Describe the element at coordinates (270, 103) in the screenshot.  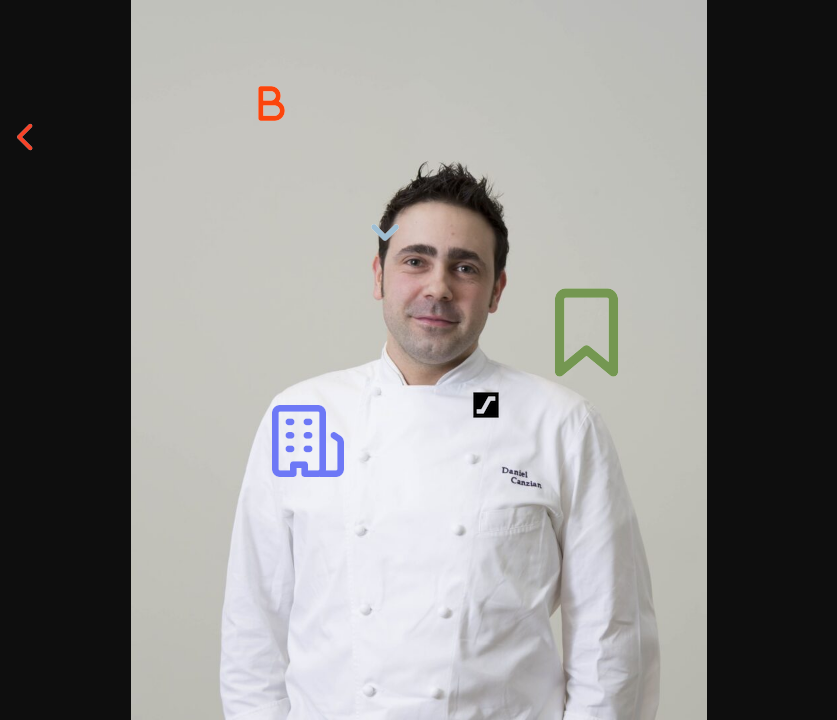
I see `apply bold formatting to selected text` at that location.